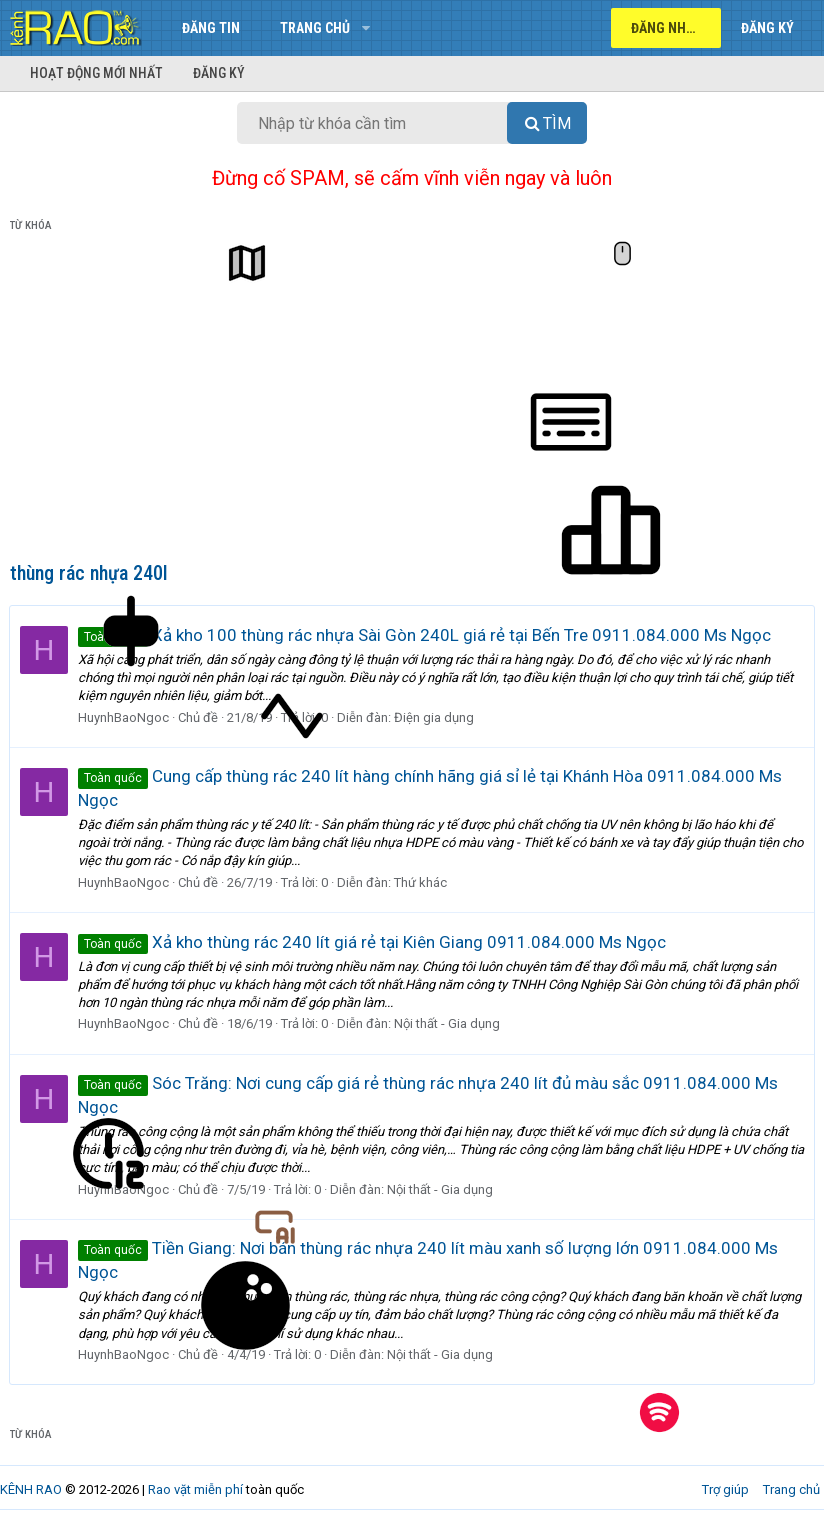  What do you see at coordinates (245, 1305) in the screenshot?
I see `access bowling or sports games` at bounding box center [245, 1305].